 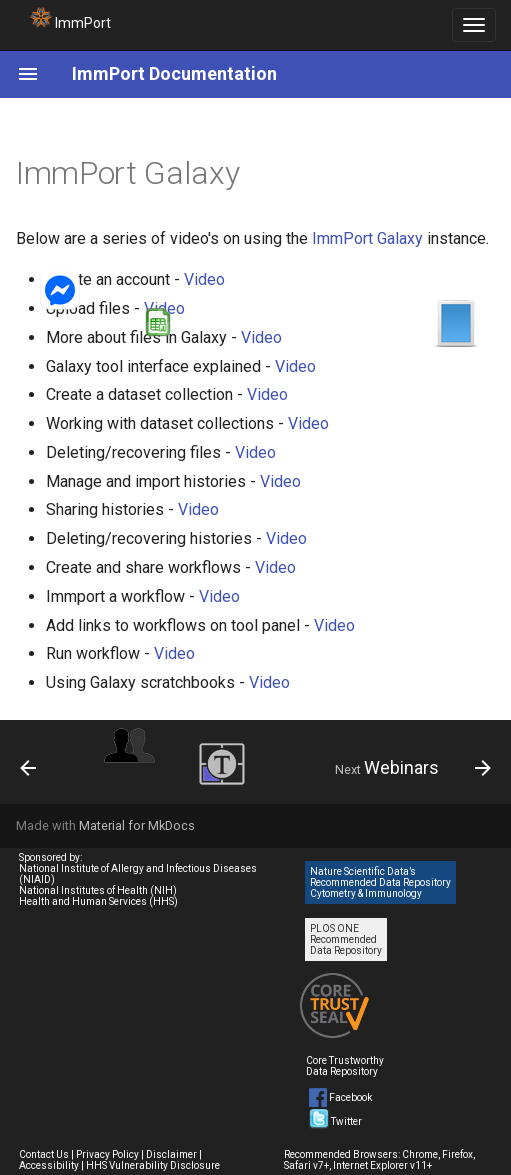 What do you see at coordinates (456, 323) in the screenshot?
I see `indicates a connected iPad device` at bounding box center [456, 323].